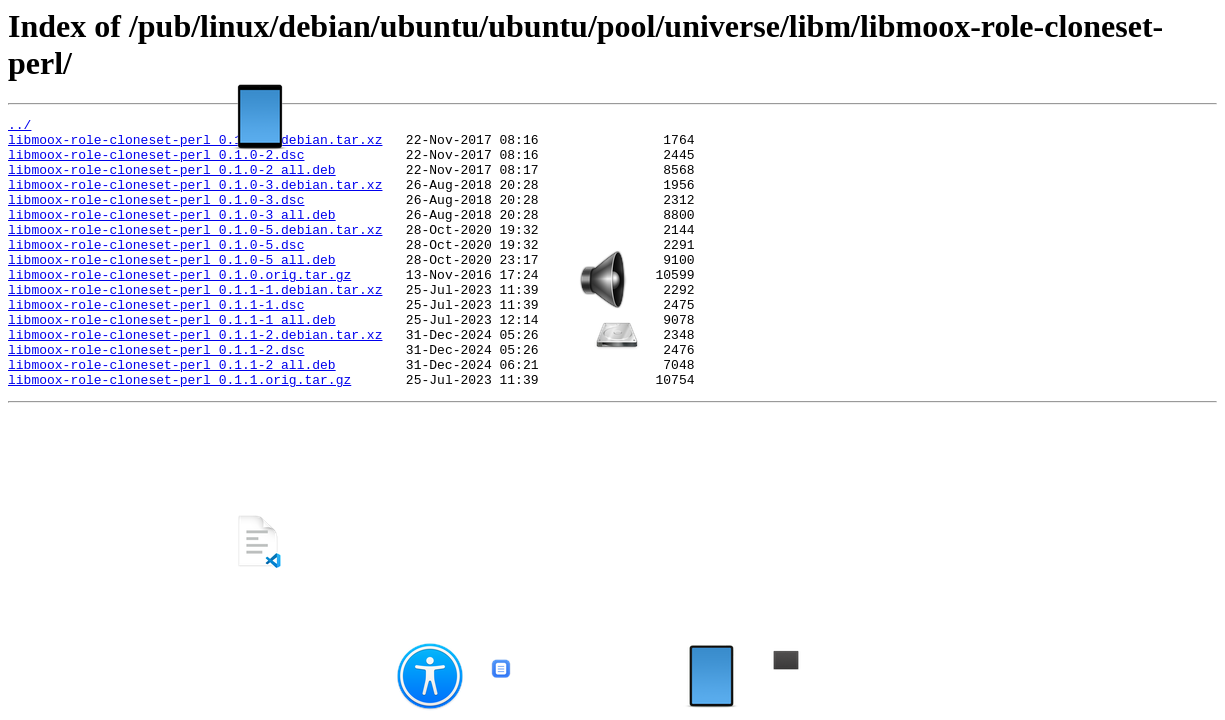  I want to click on trackpad or touchpad device icon, so click(786, 660).